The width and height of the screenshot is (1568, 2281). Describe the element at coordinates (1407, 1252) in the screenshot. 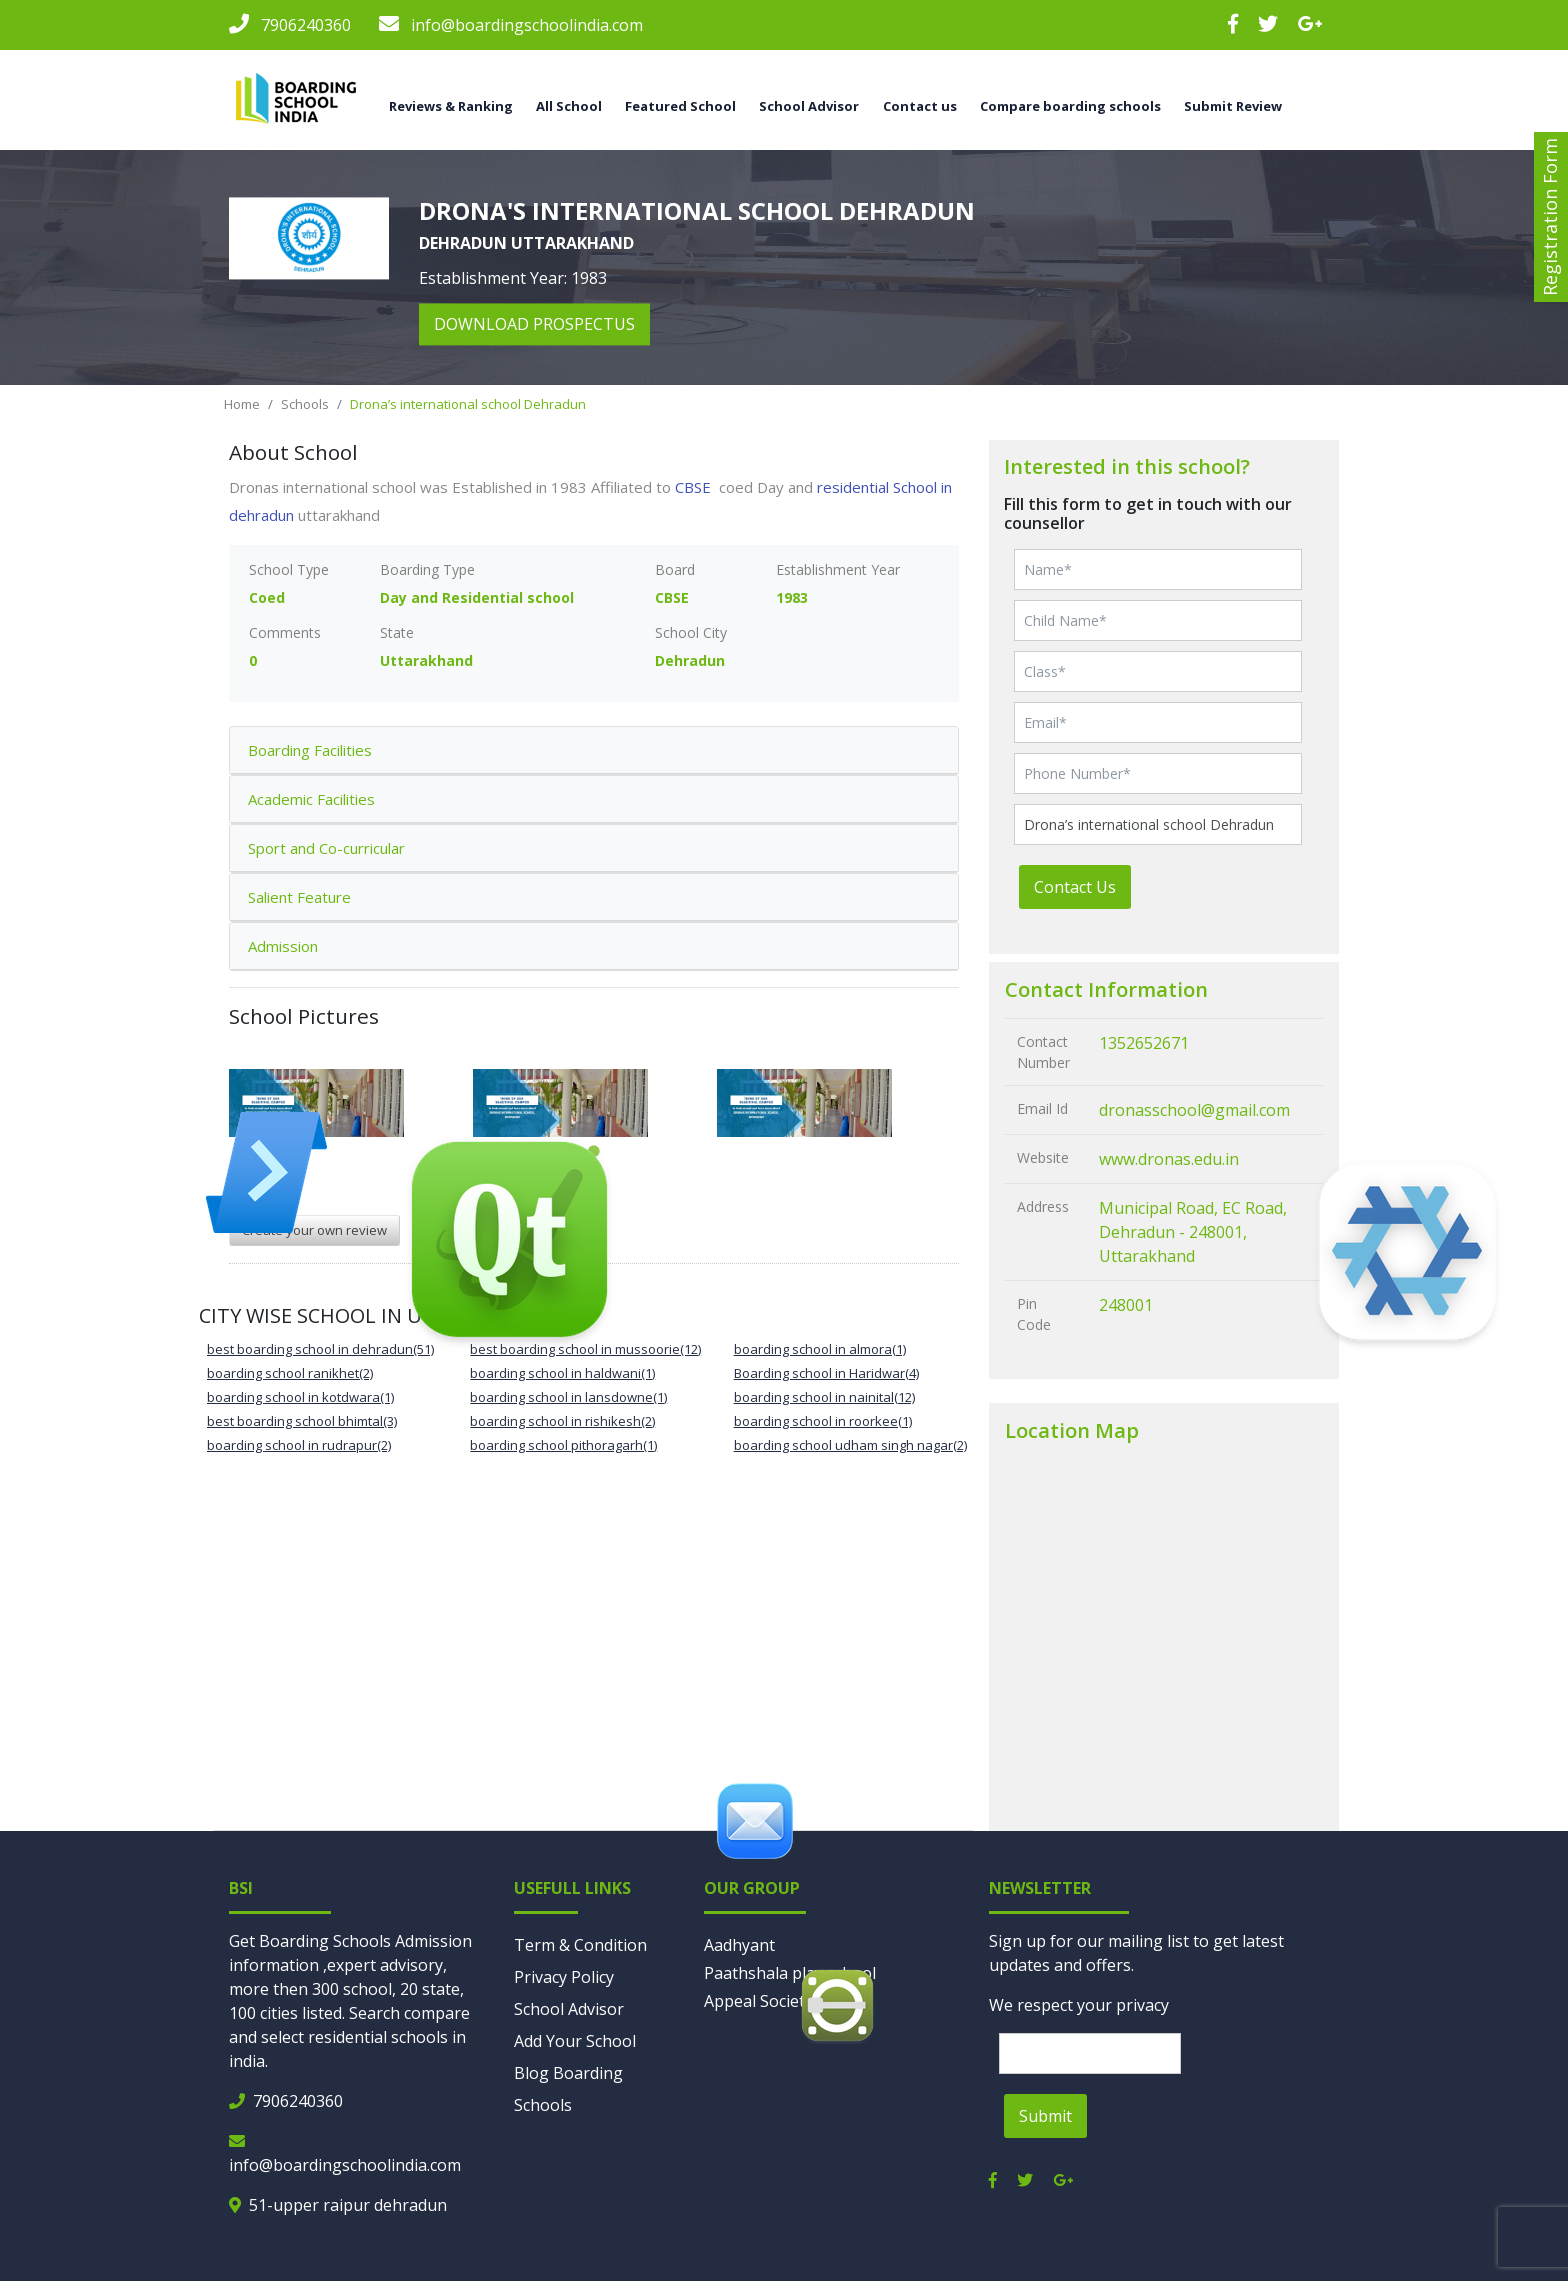

I see `open nixos configuration or settings` at that location.